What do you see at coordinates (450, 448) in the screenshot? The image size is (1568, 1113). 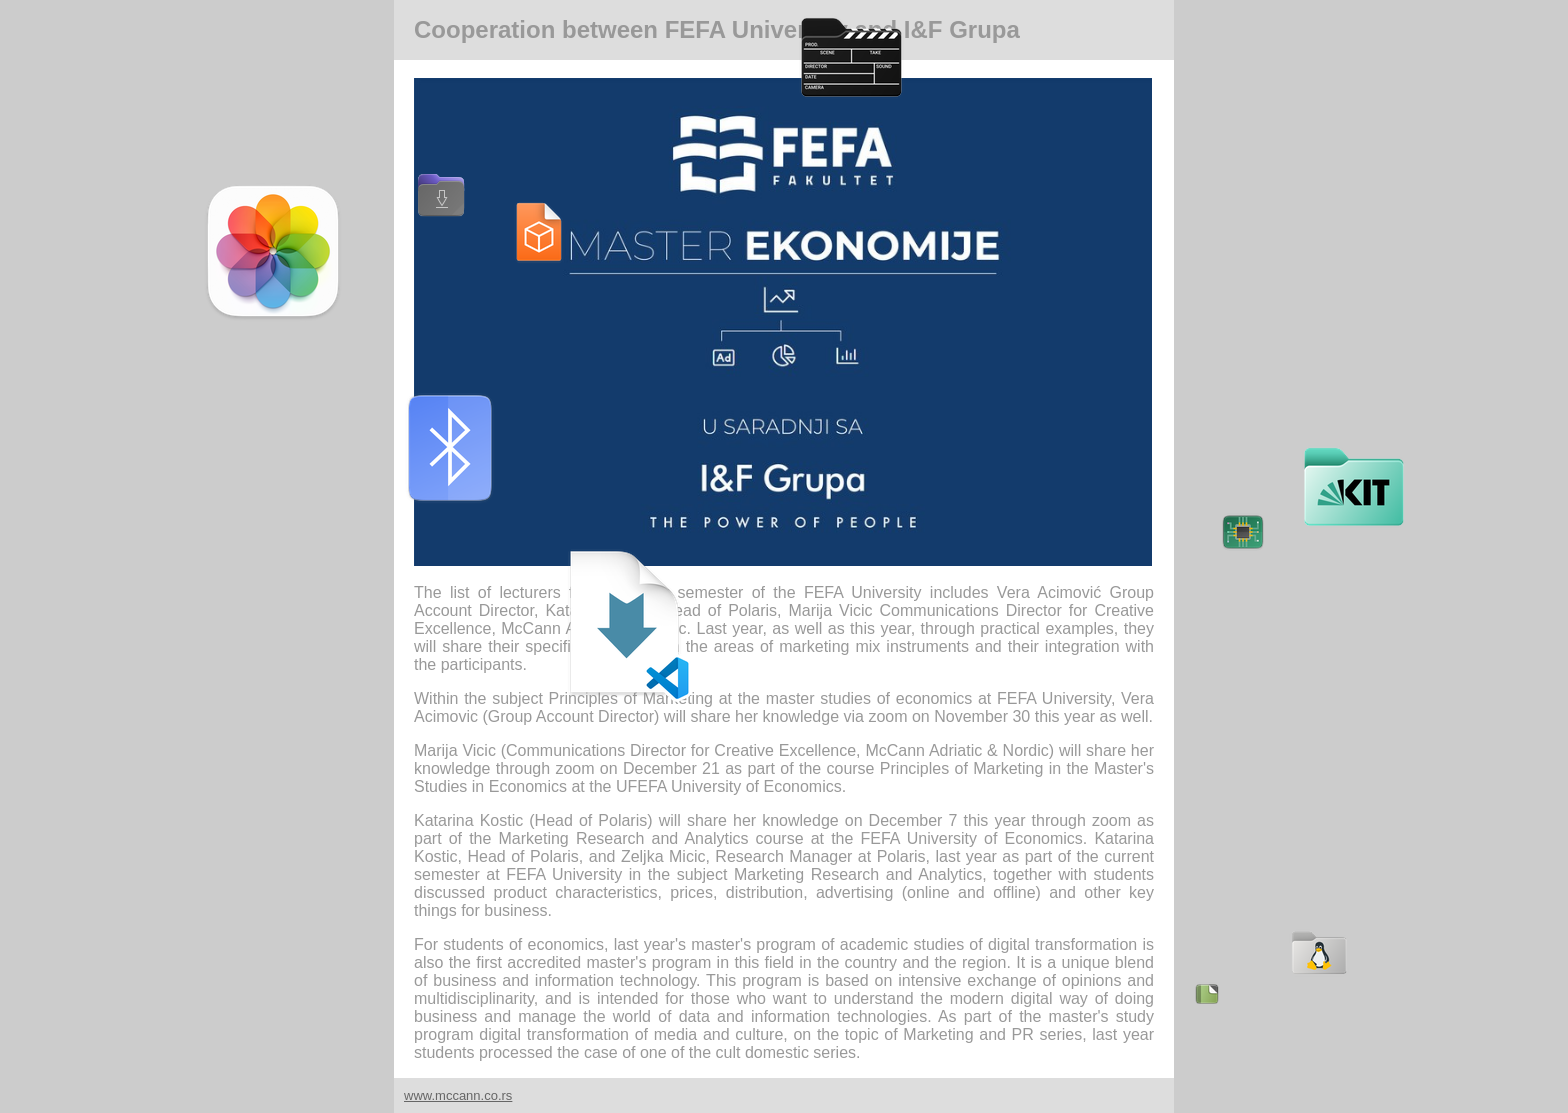 I see `indicates bluetooth is active and connected` at bounding box center [450, 448].